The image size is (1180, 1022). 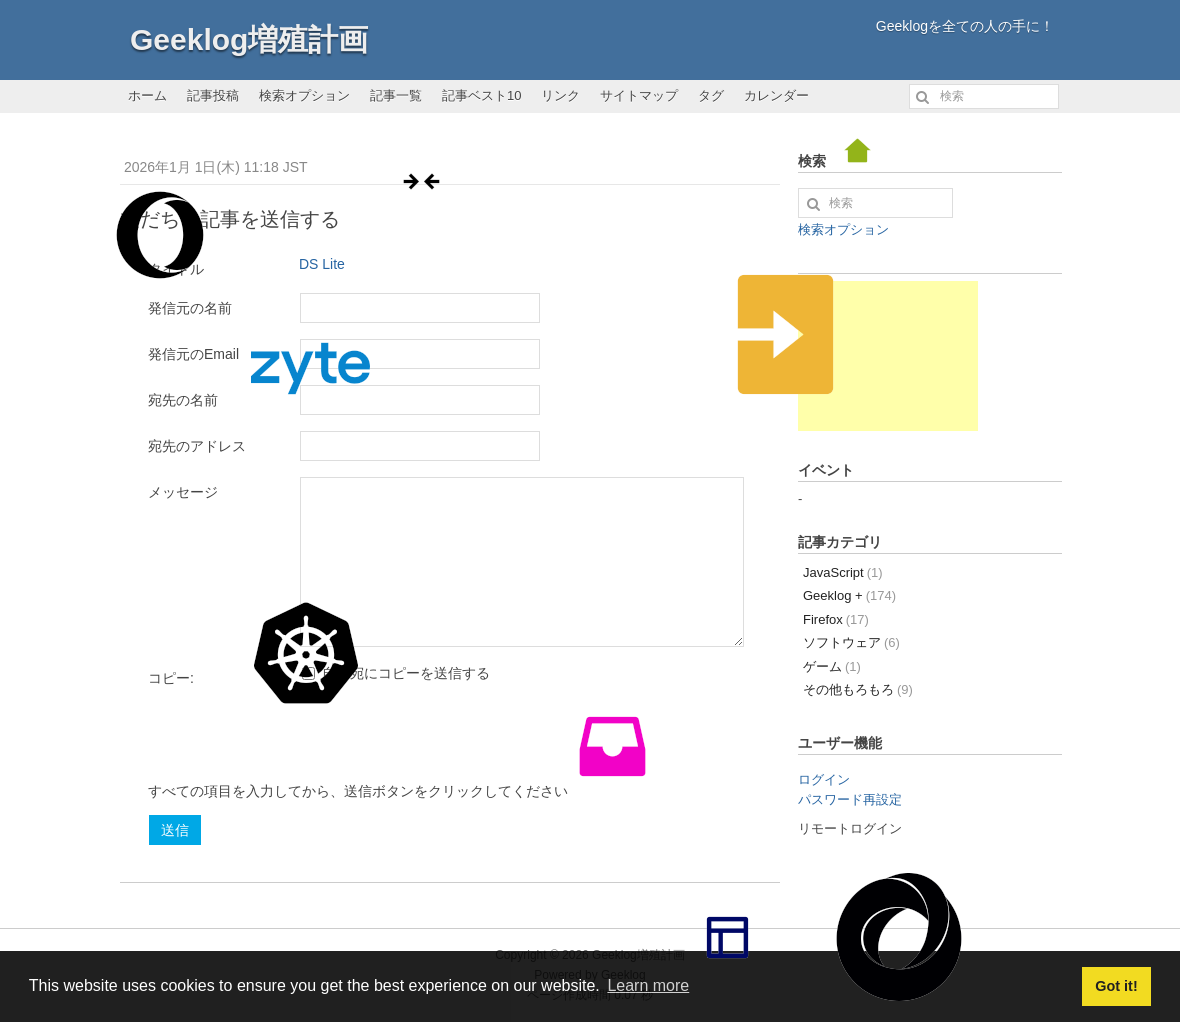 What do you see at coordinates (310, 368) in the screenshot?
I see `Zyte company logo` at bounding box center [310, 368].